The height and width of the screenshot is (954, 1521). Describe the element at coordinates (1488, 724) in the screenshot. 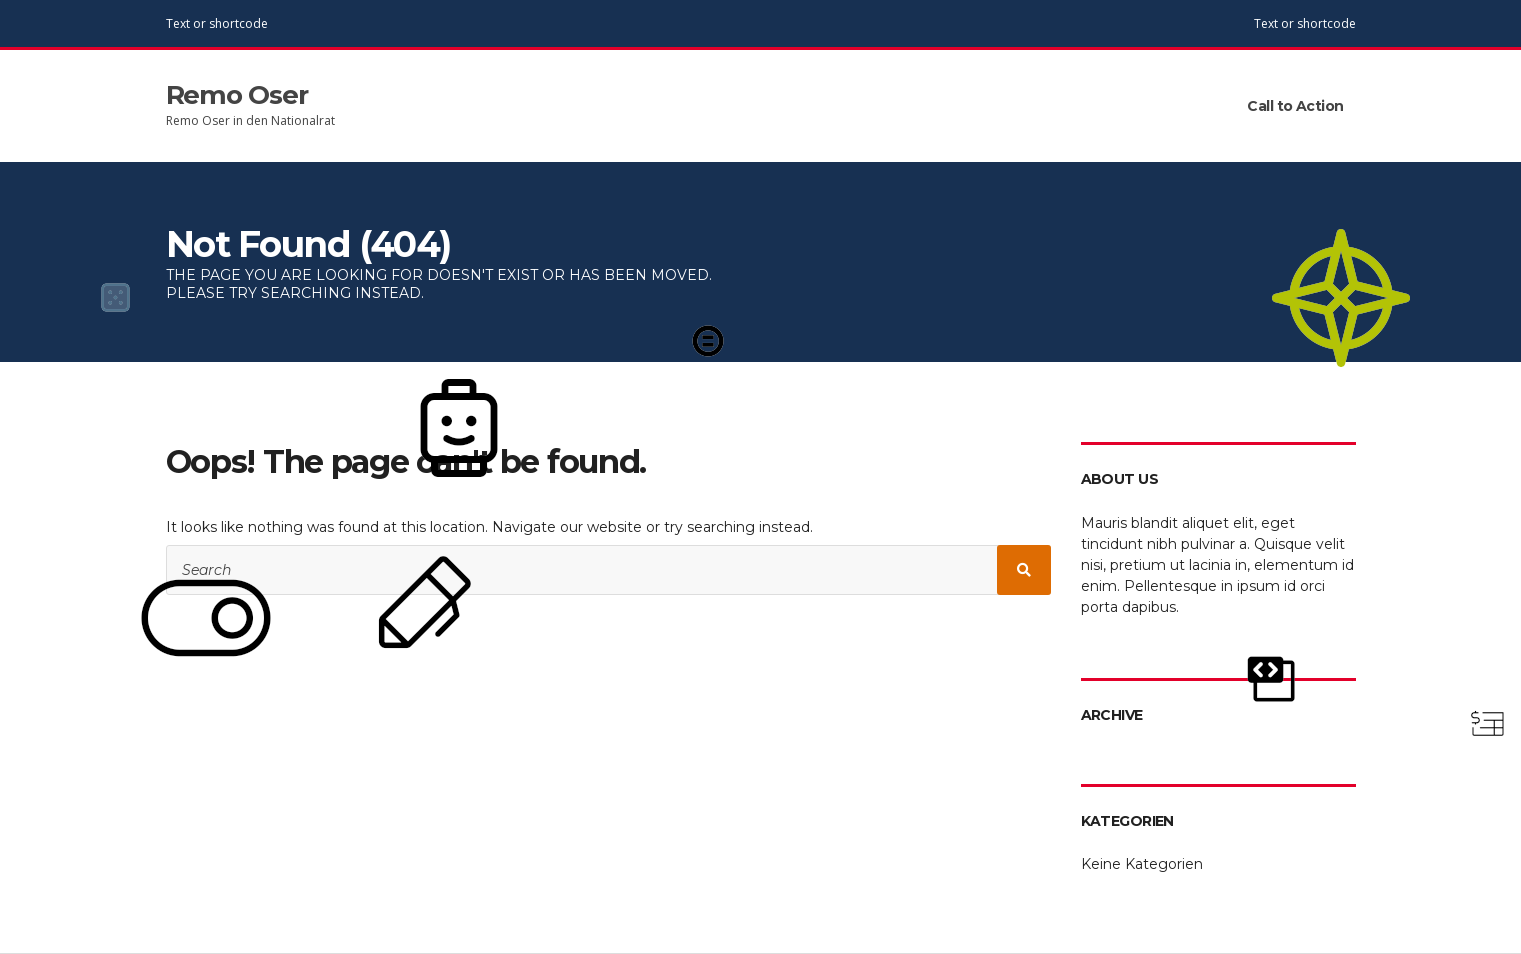

I see `view invoice details` at that location.